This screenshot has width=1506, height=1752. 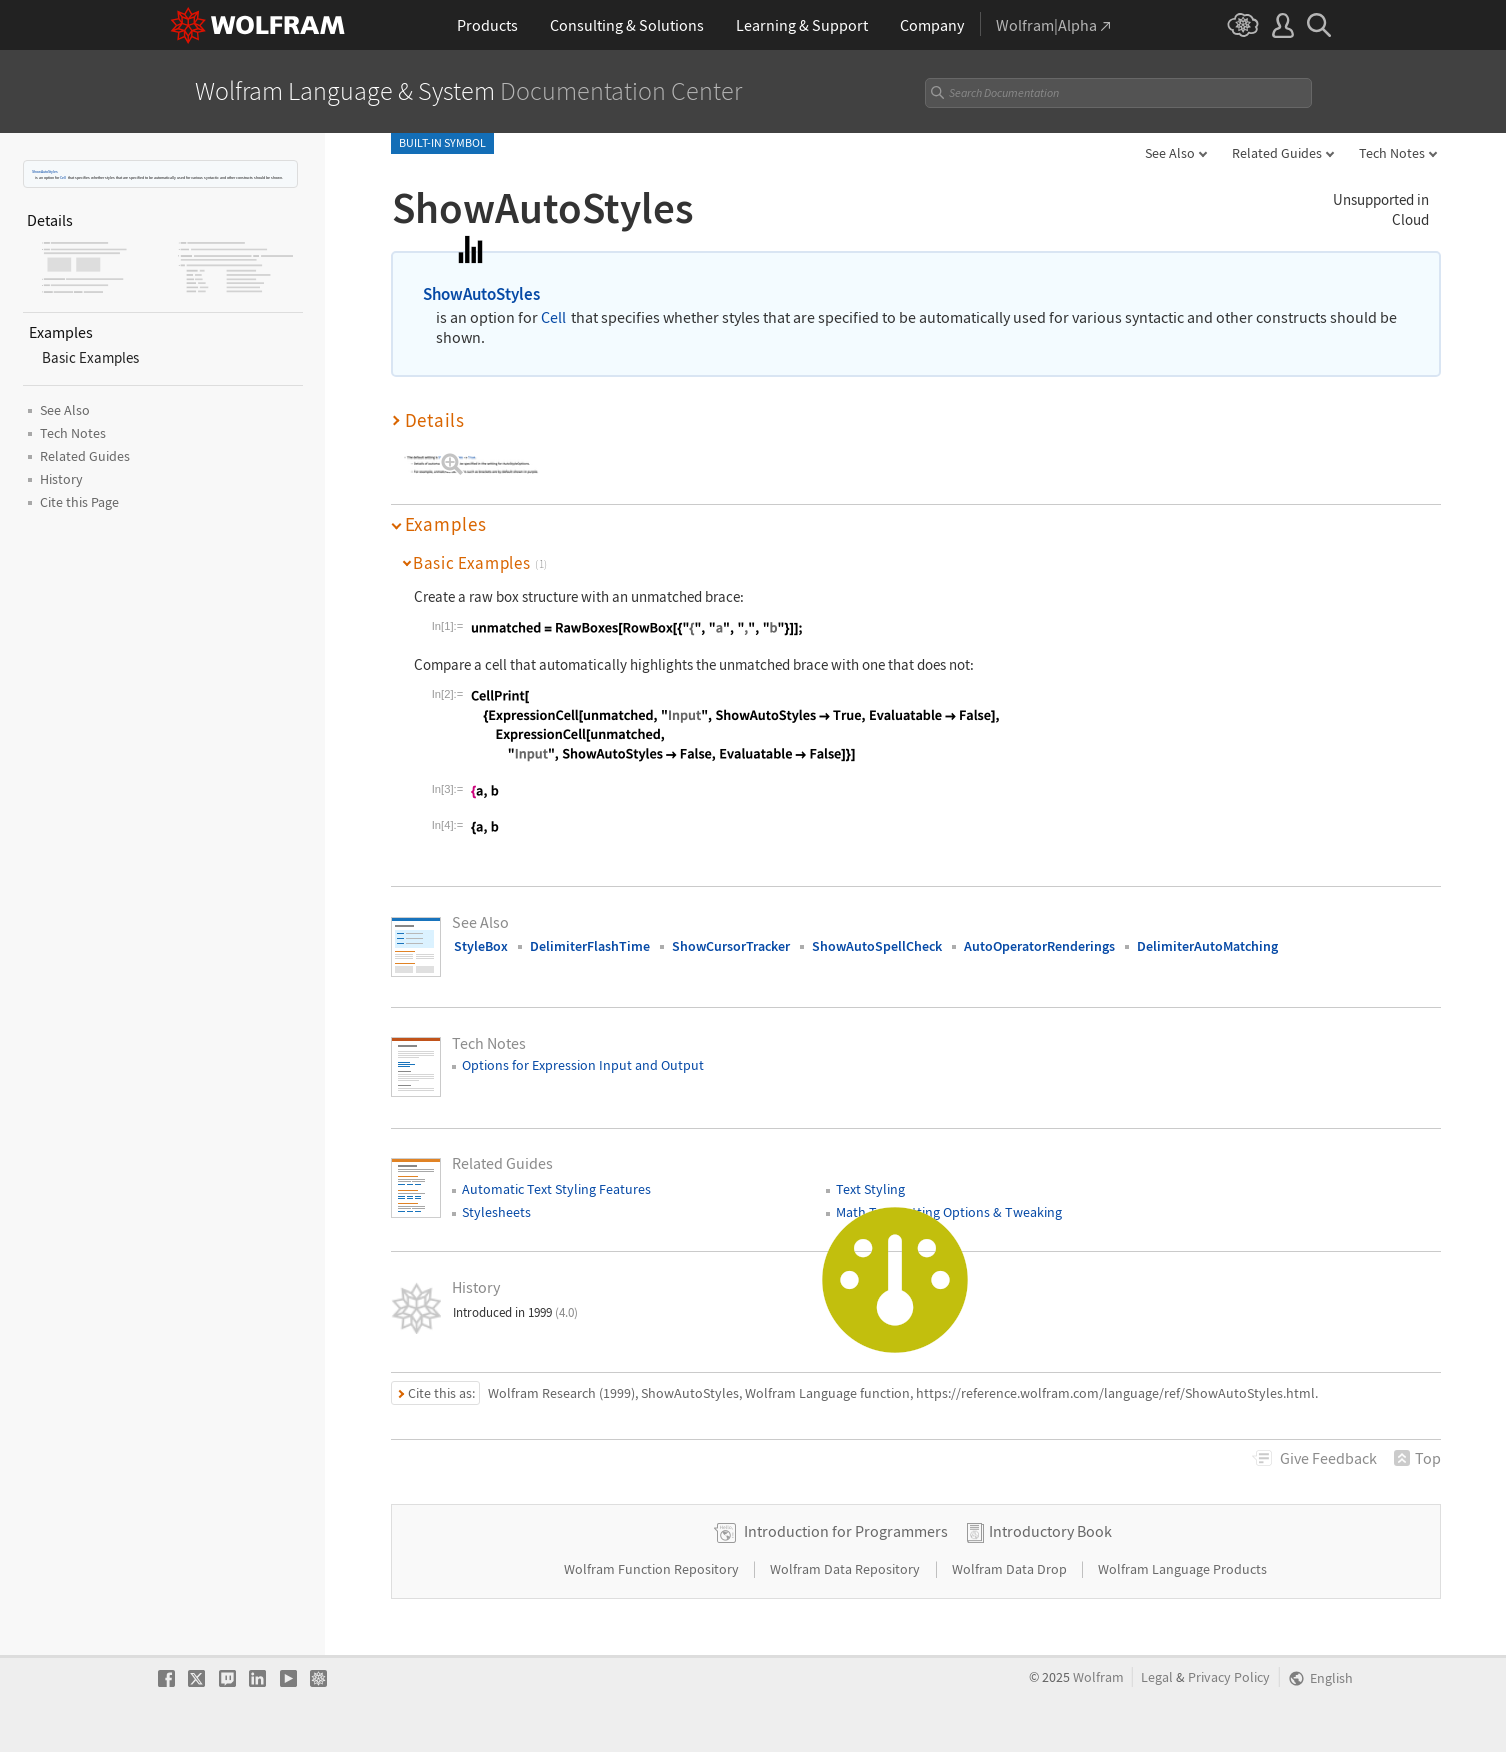 What do you see at coordinates (895, 1280) in the screenshot?
I see `view performance metrics or system speed` at bounding box center [895, 1280].